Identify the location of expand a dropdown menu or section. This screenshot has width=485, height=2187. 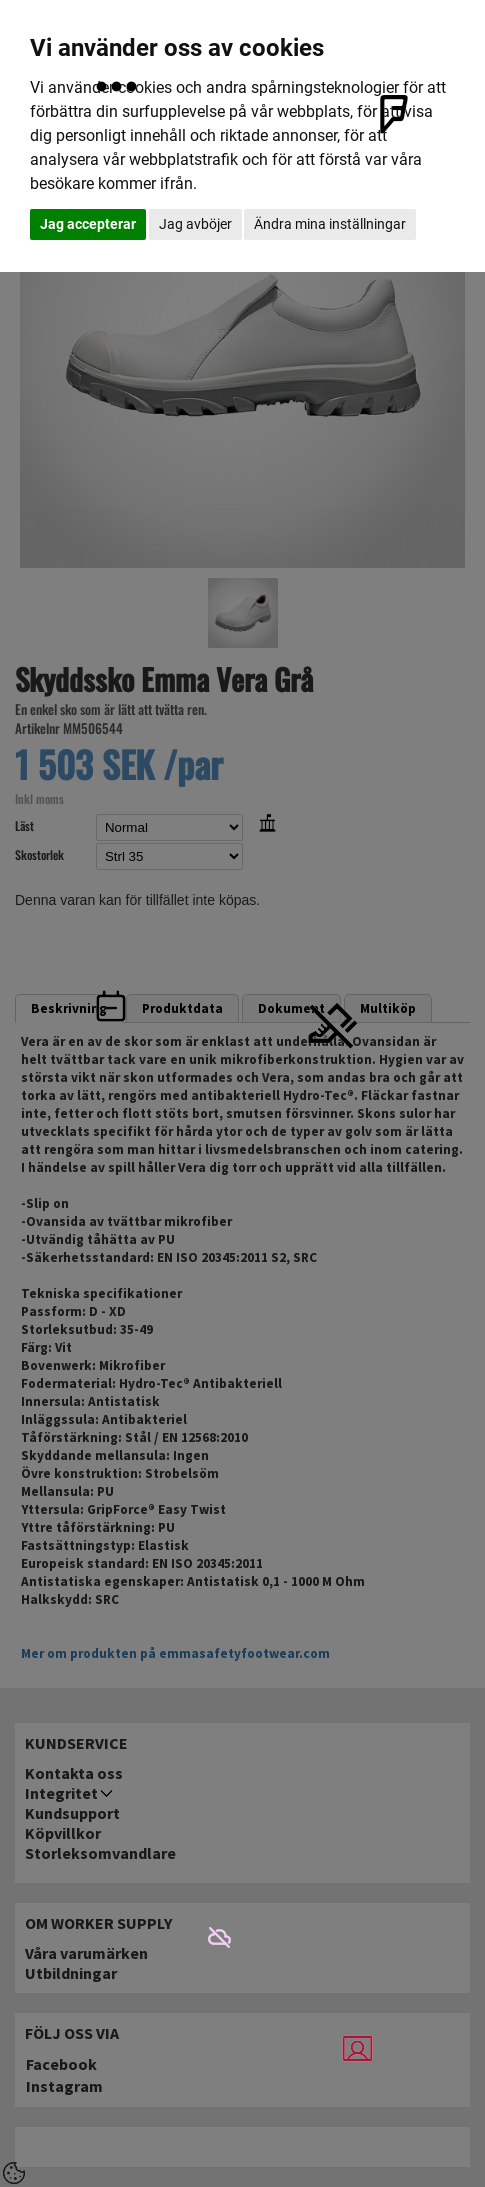
(106, 1793).